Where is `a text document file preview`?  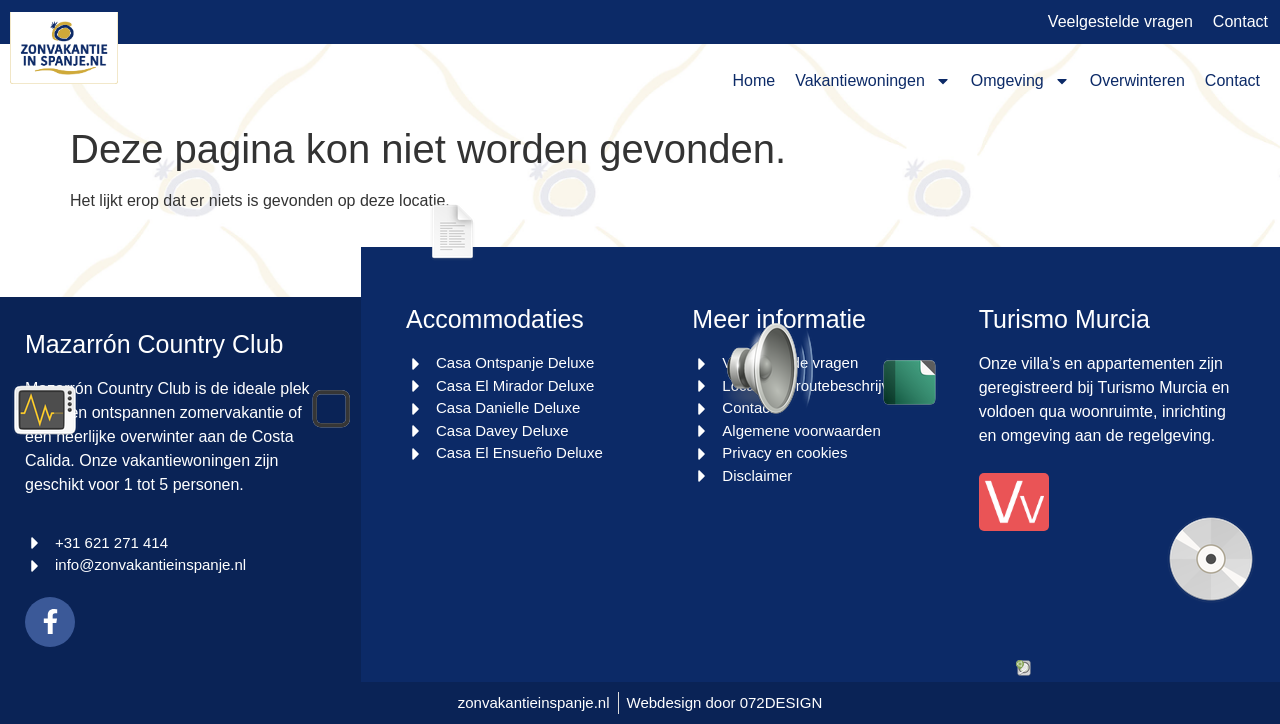 a text document file preview is located at coordinates (452, 232).